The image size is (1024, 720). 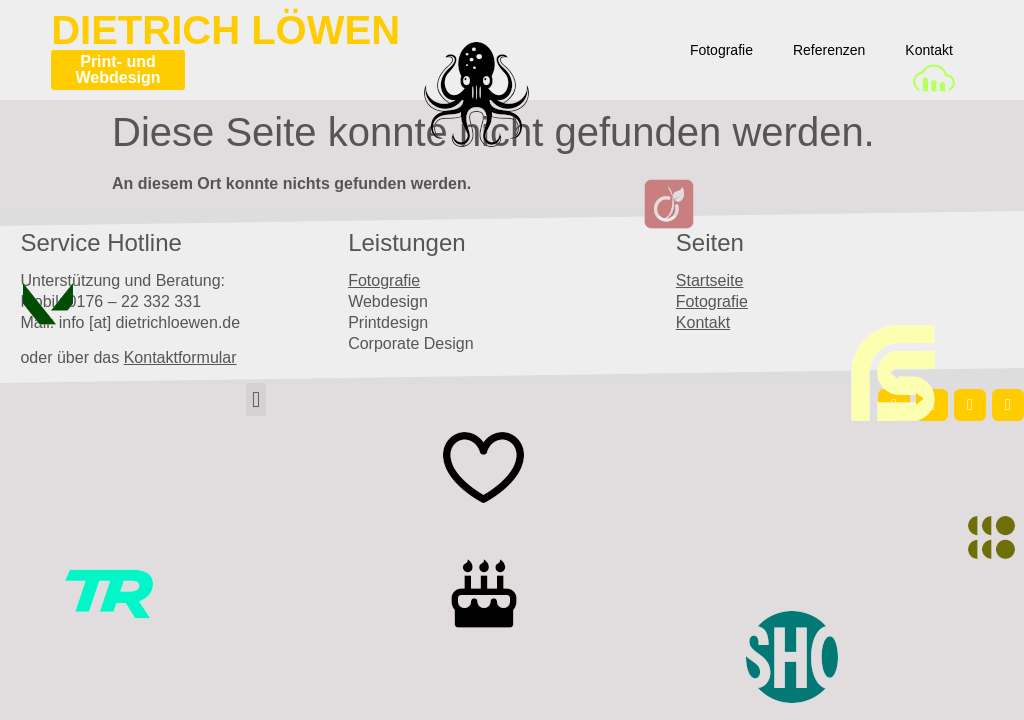 What do you see at coordinates (476, 94) in the screenshot?
I see `testing library logo` at bounding box center [476, 94].